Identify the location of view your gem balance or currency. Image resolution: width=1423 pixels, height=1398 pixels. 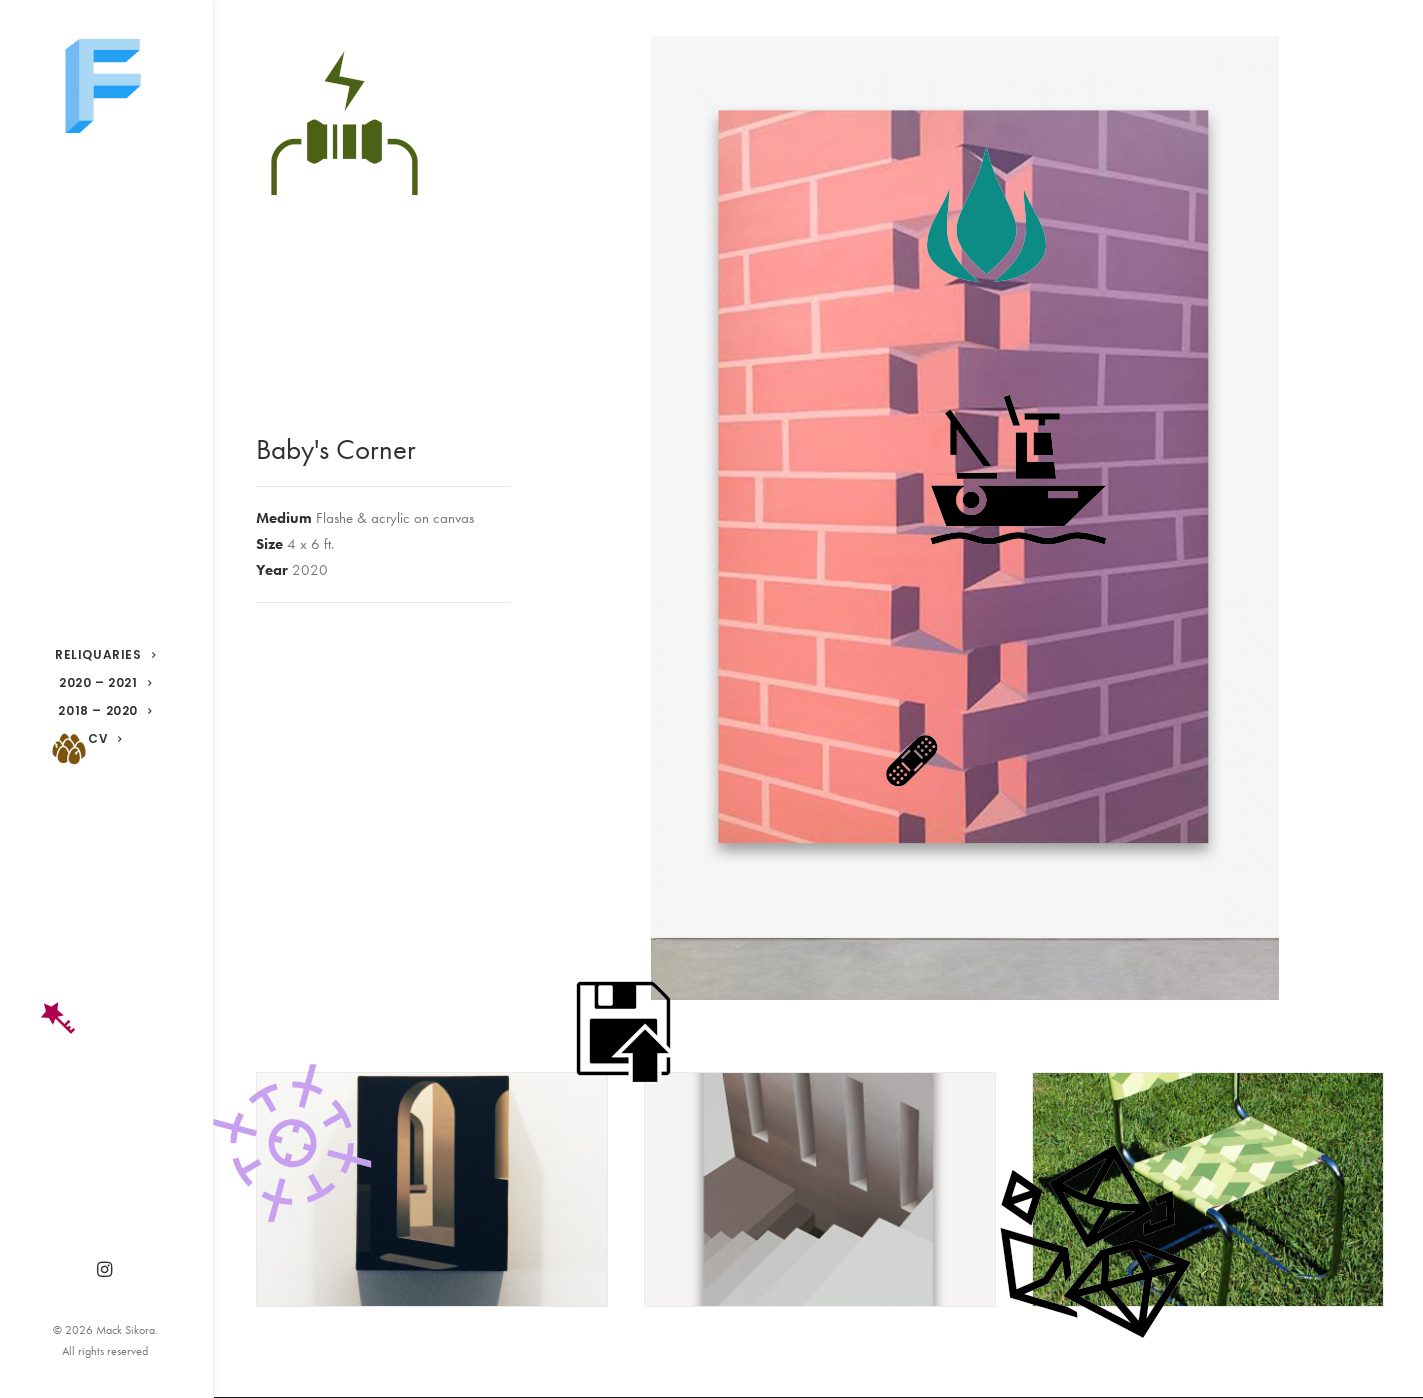
(1095, 1240).